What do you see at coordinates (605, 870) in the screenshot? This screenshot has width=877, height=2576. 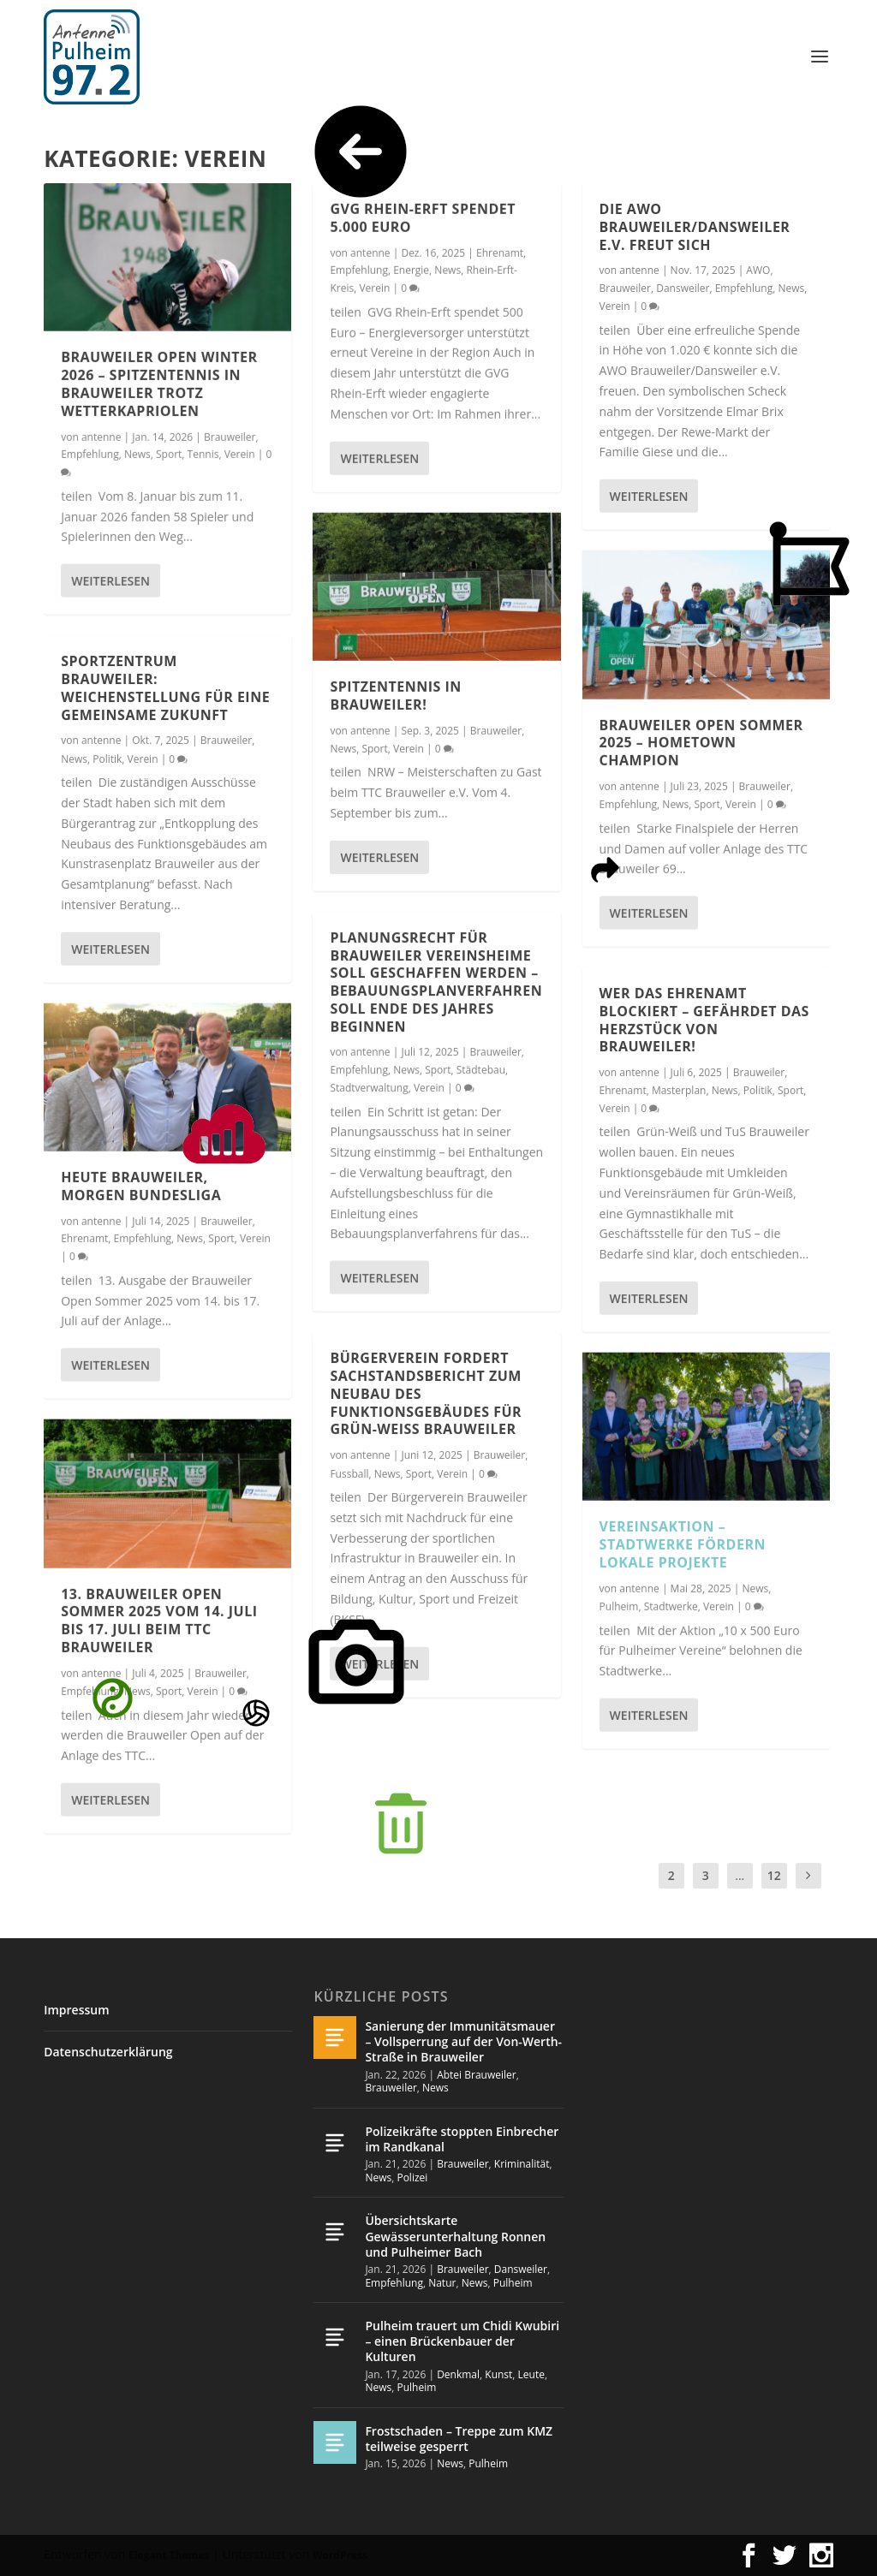 I see `forward an email or message` at bounding box center [605, 870].